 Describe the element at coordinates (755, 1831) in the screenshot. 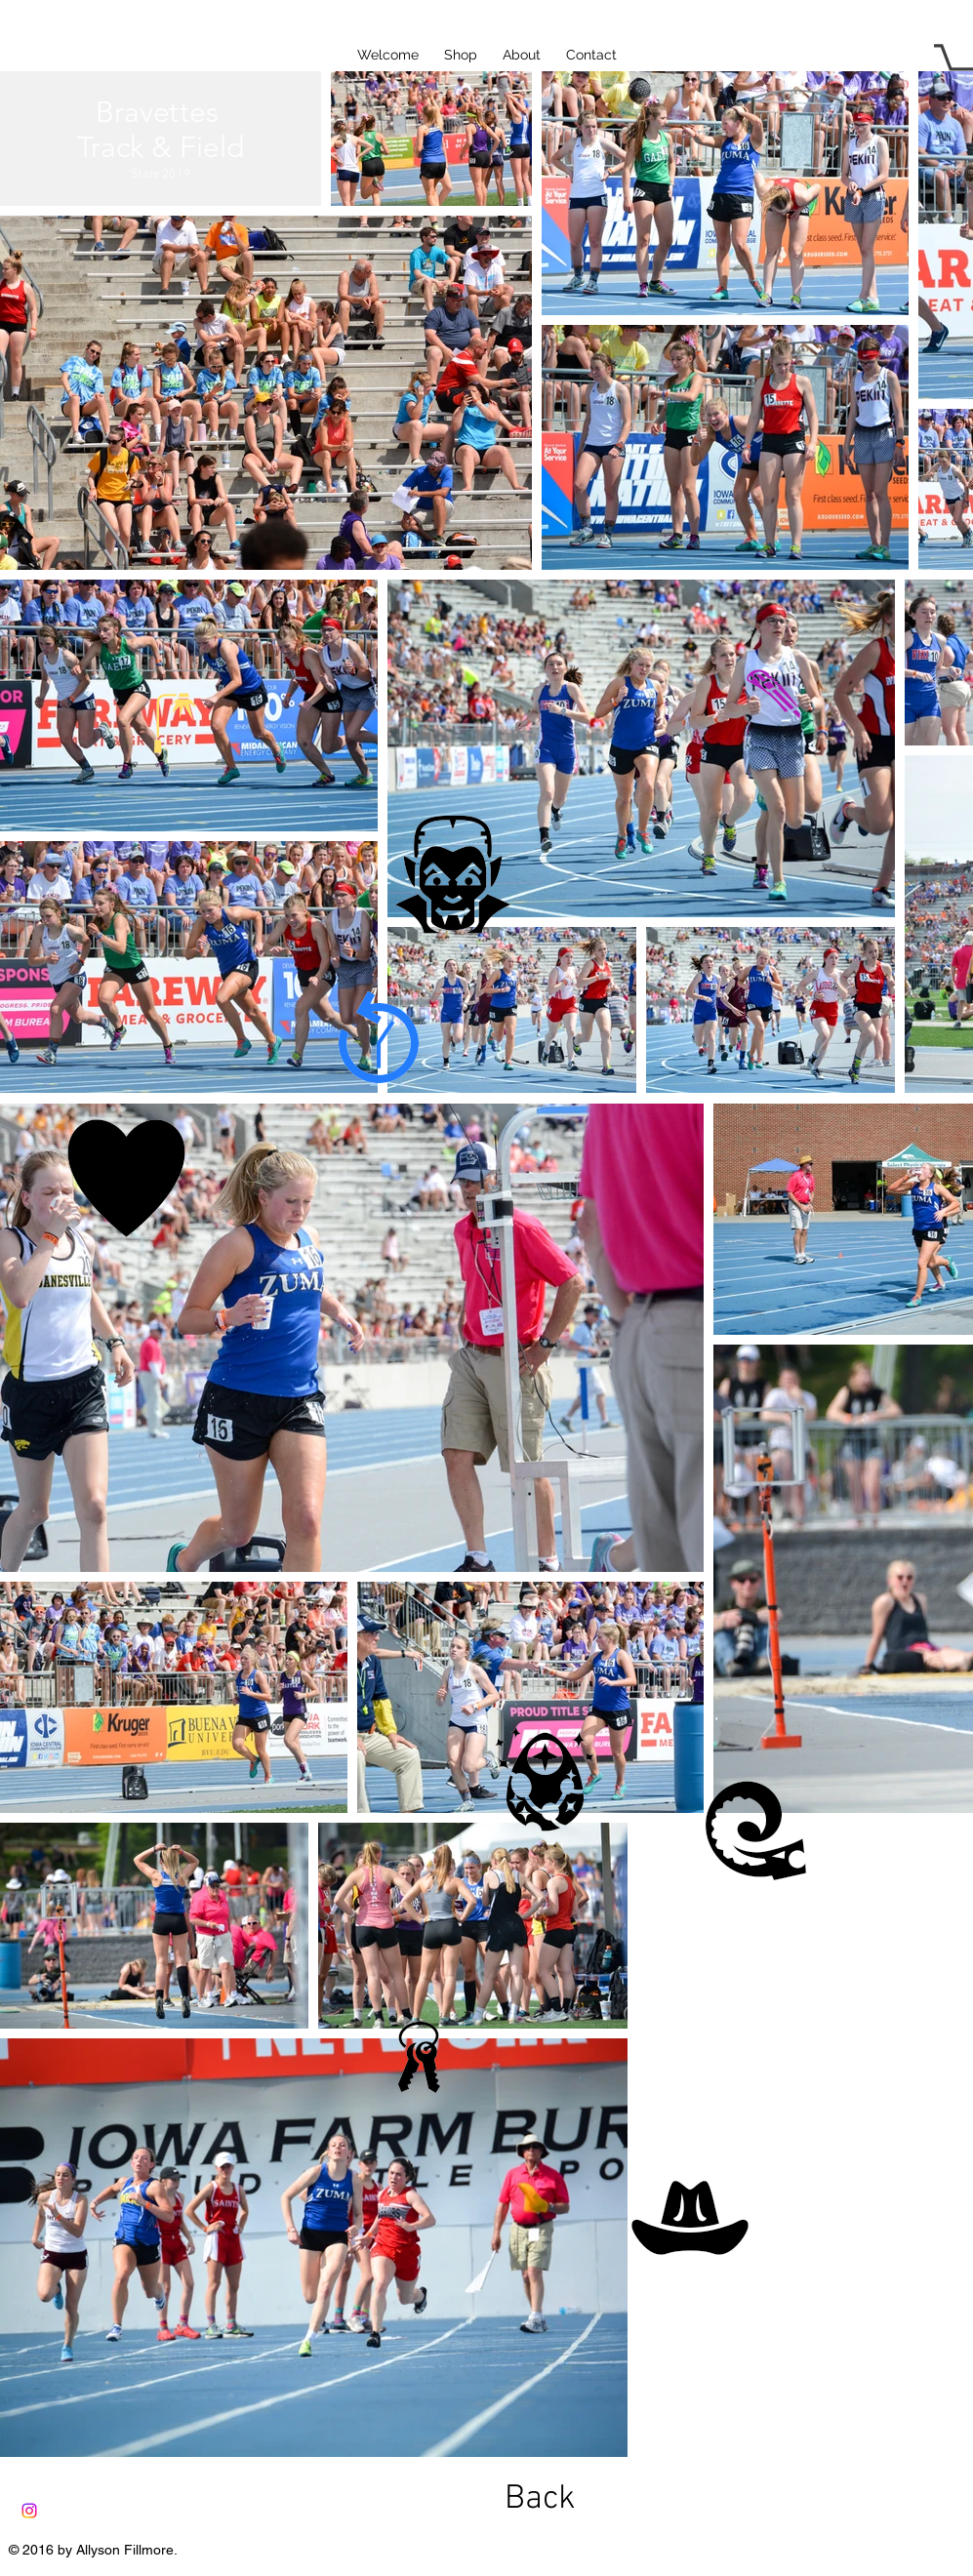

I see `access dragon or mythical creature content` at that location.